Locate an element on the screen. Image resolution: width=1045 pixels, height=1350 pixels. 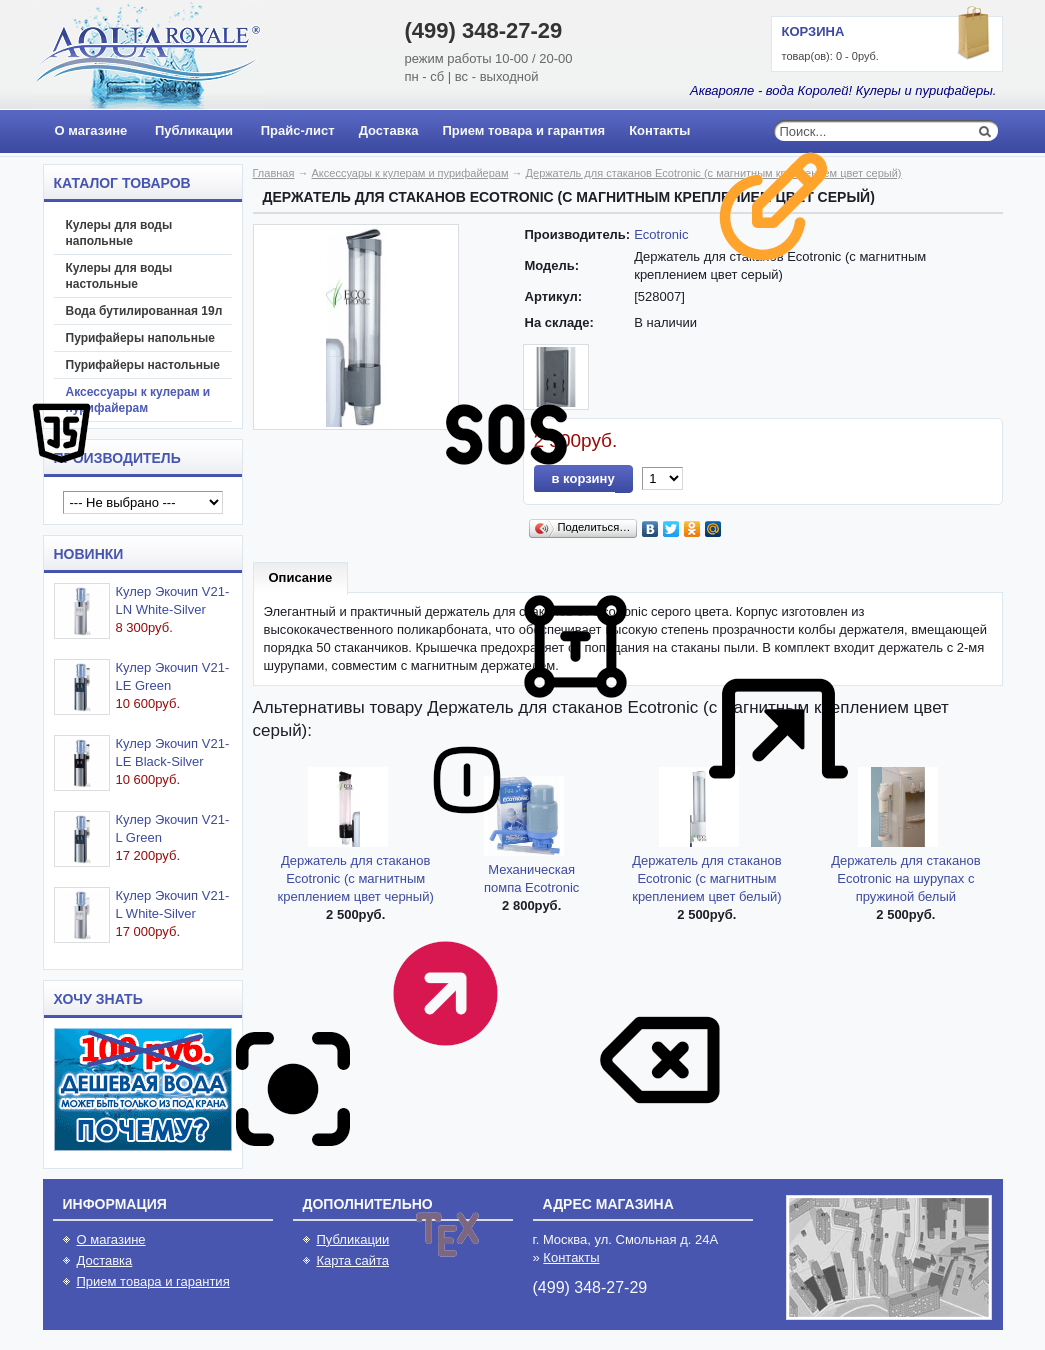
view more information or details is located at coordinates (467, 780).